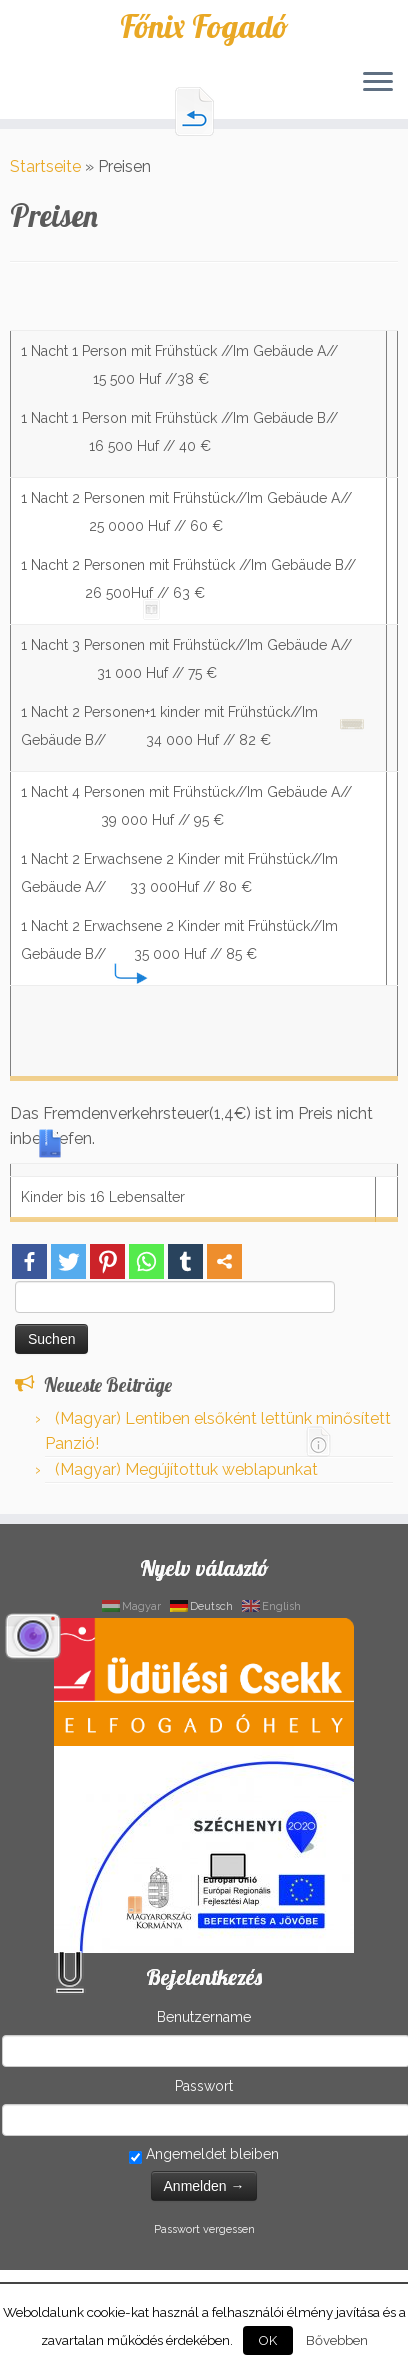  Describe the element at coordinates (194, 111) in the screenshot. I see `revert document to previous version` at that location.